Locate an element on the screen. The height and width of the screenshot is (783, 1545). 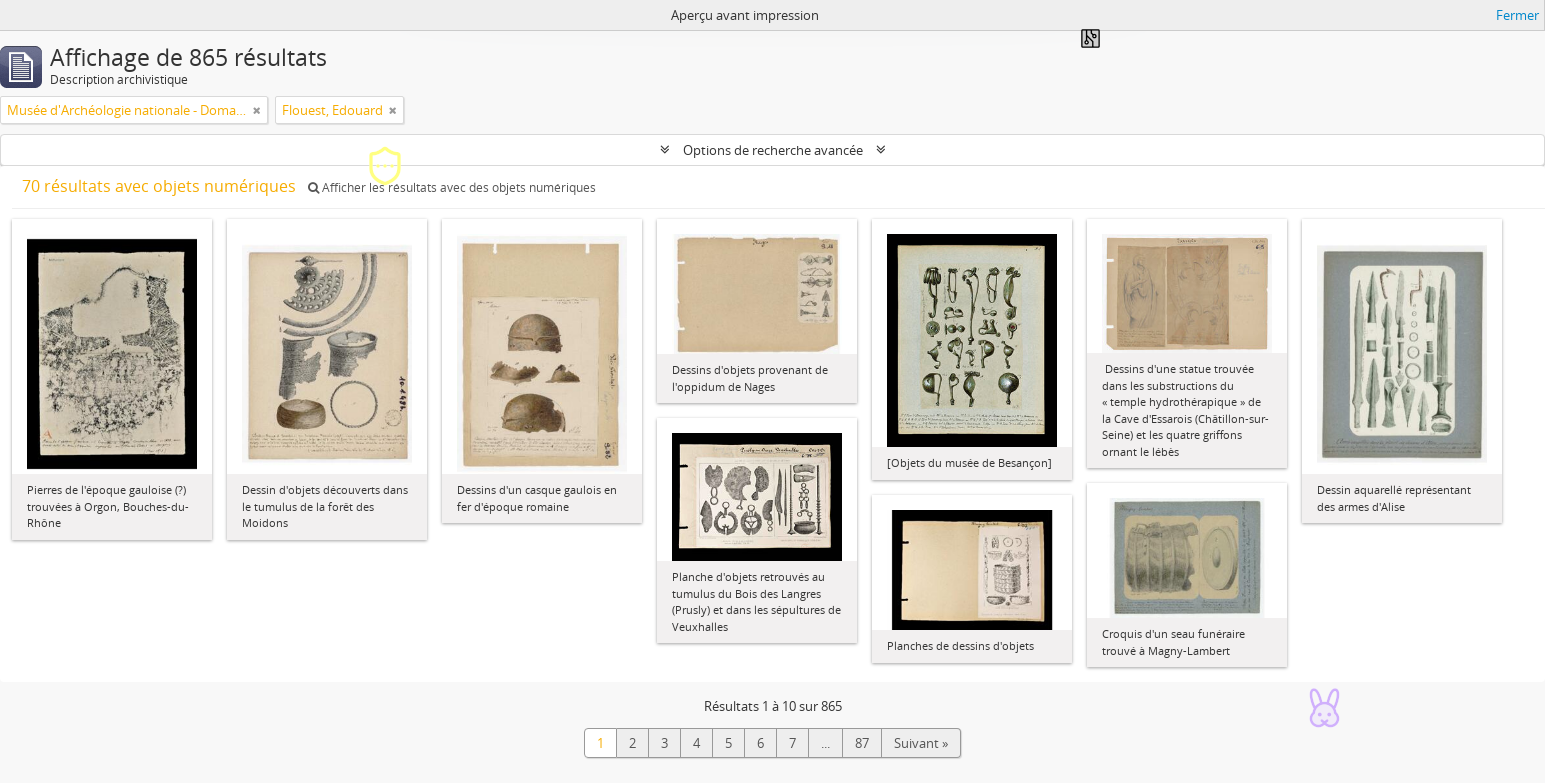
access hardware or circuit settings is located at coordinates (1090, 38).